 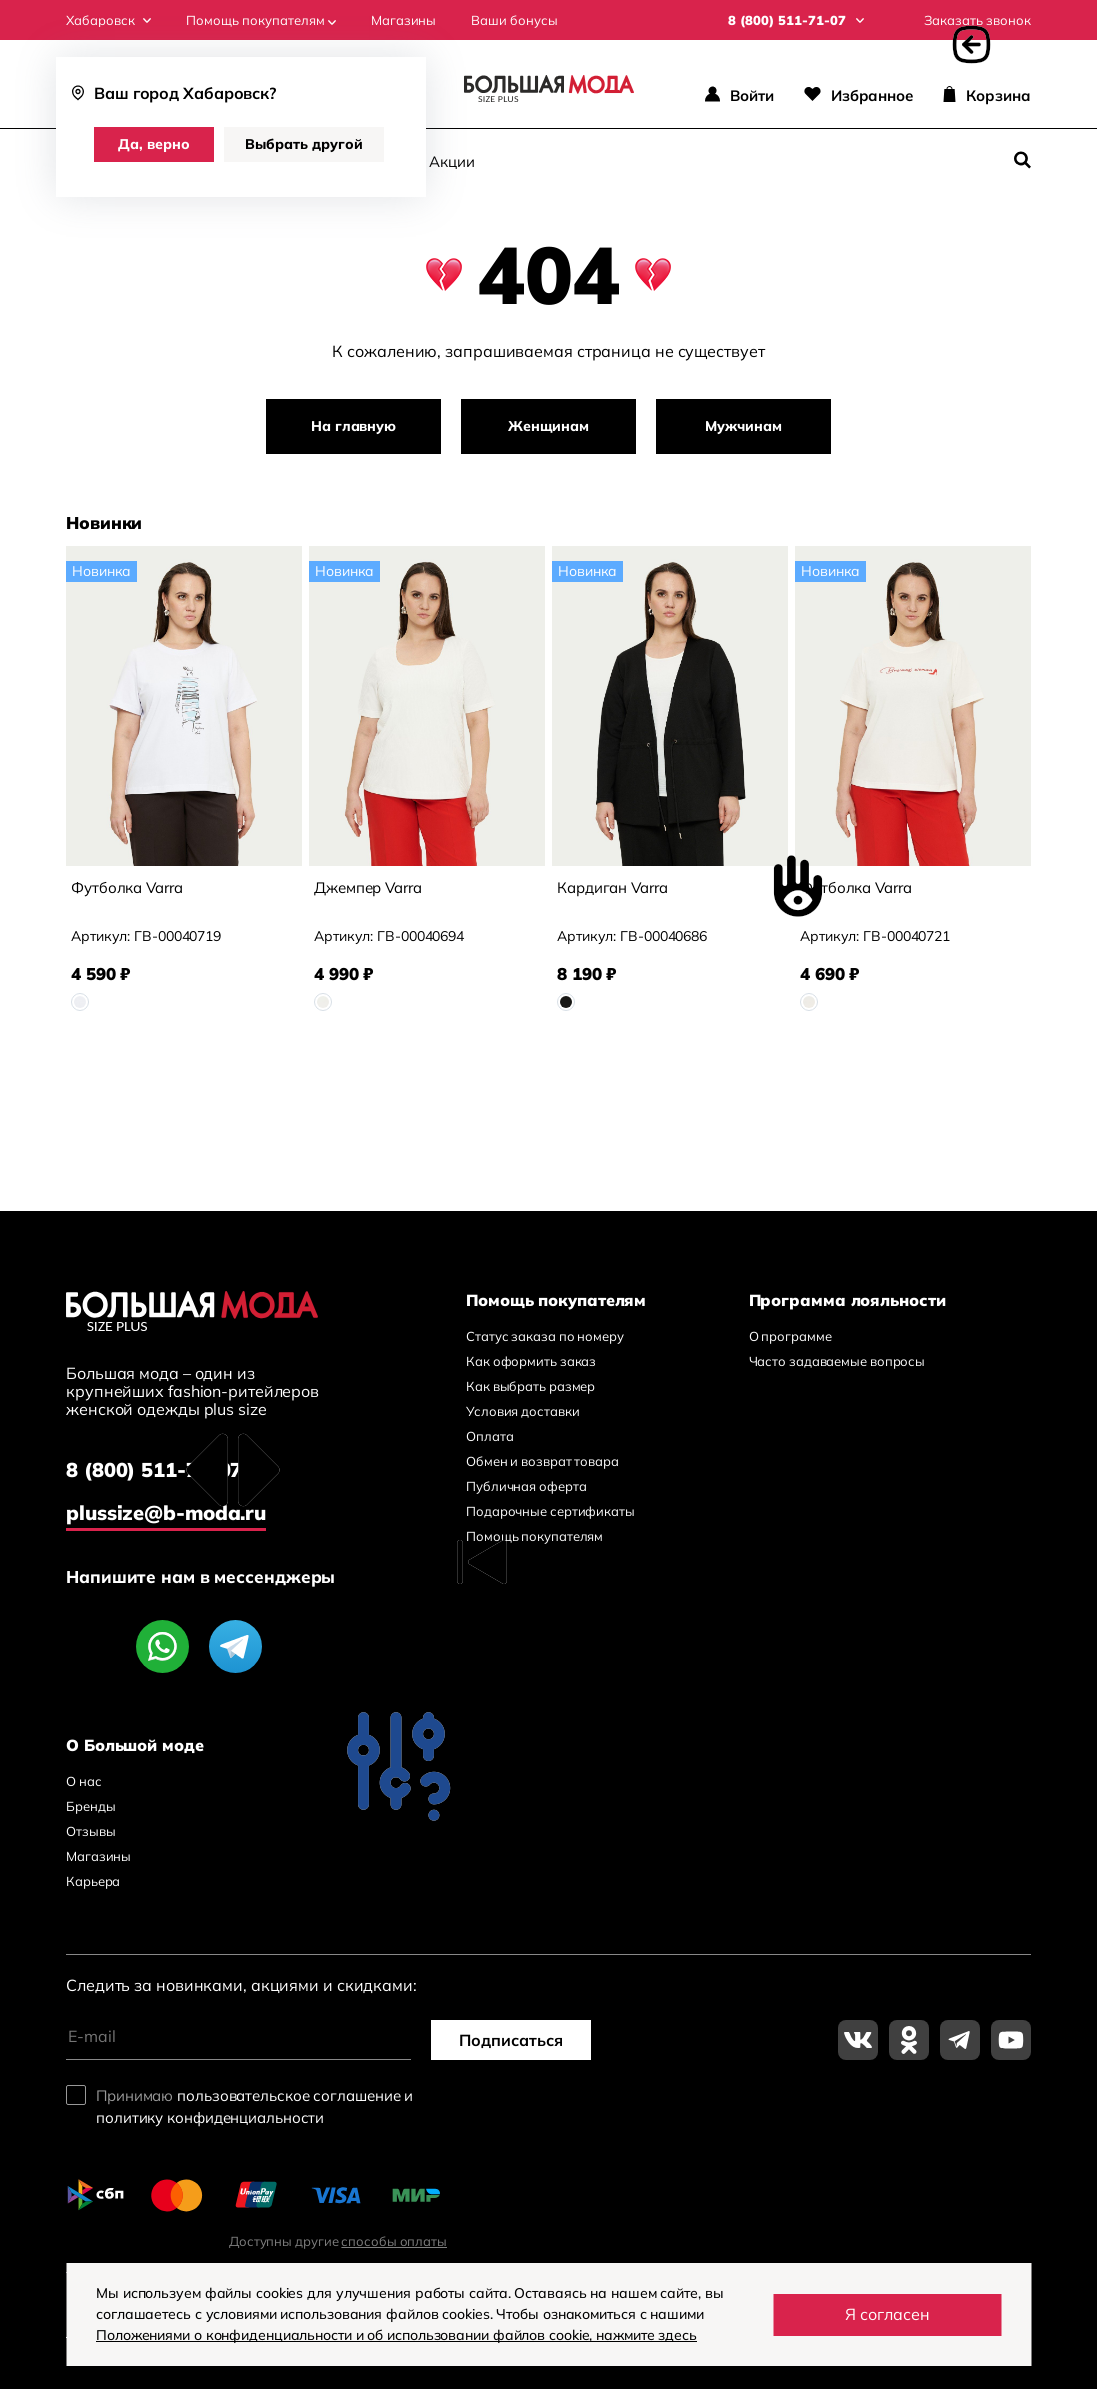 I want to click on access hand tracking or gesture recognition settings, so click(x=798, y=886).